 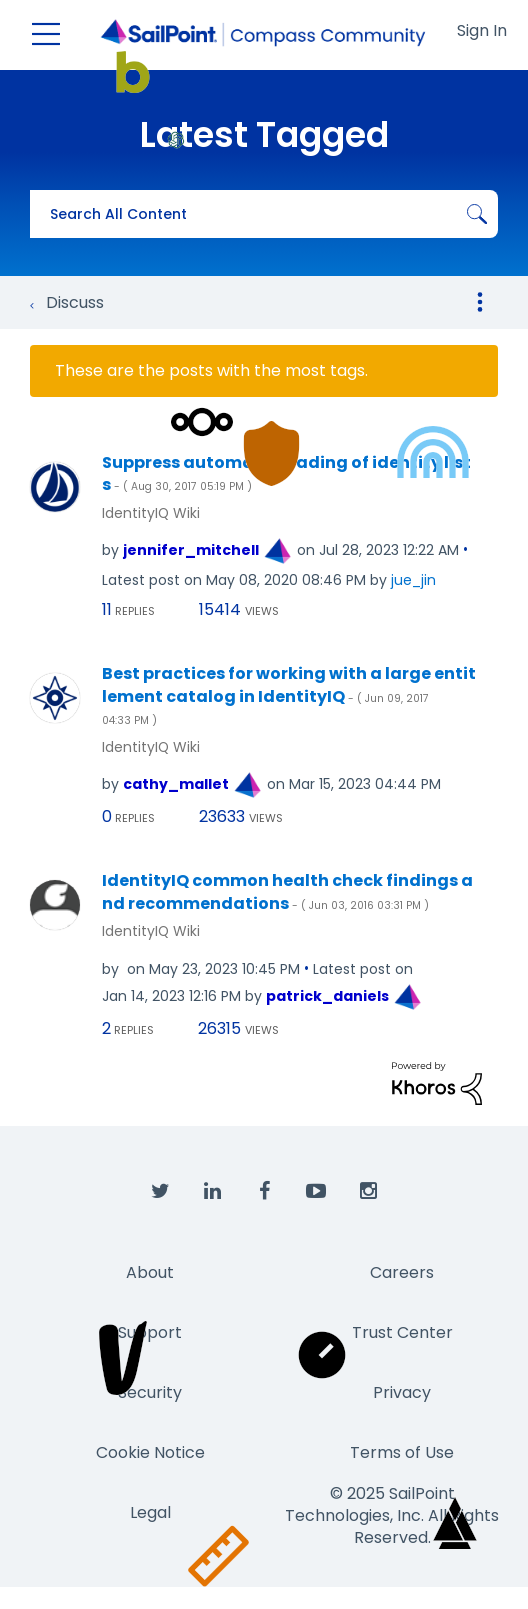 I want to click on open OpenAI or ChatGPT app, so click(x=176, y=140).